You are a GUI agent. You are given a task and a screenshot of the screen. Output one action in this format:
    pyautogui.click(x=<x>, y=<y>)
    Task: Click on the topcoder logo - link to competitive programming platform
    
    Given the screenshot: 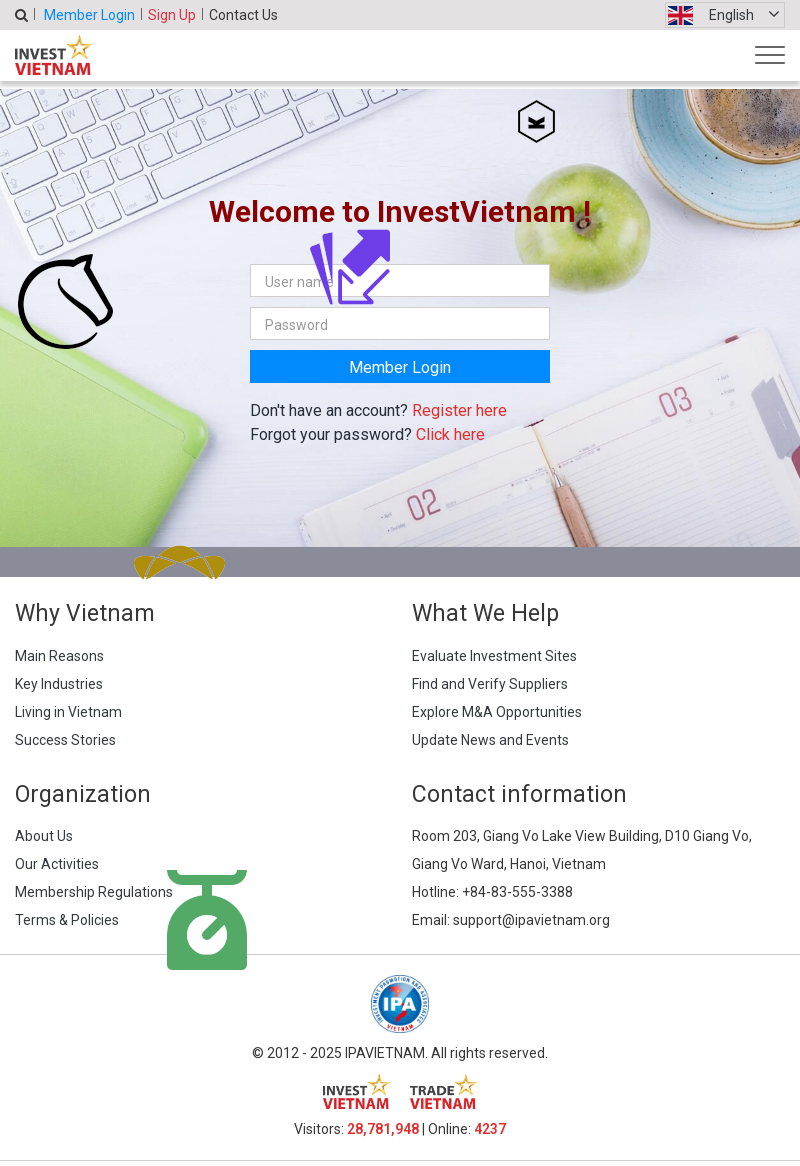 What is the action you would take?
    pyautogui.click(x=179, y=562)
    